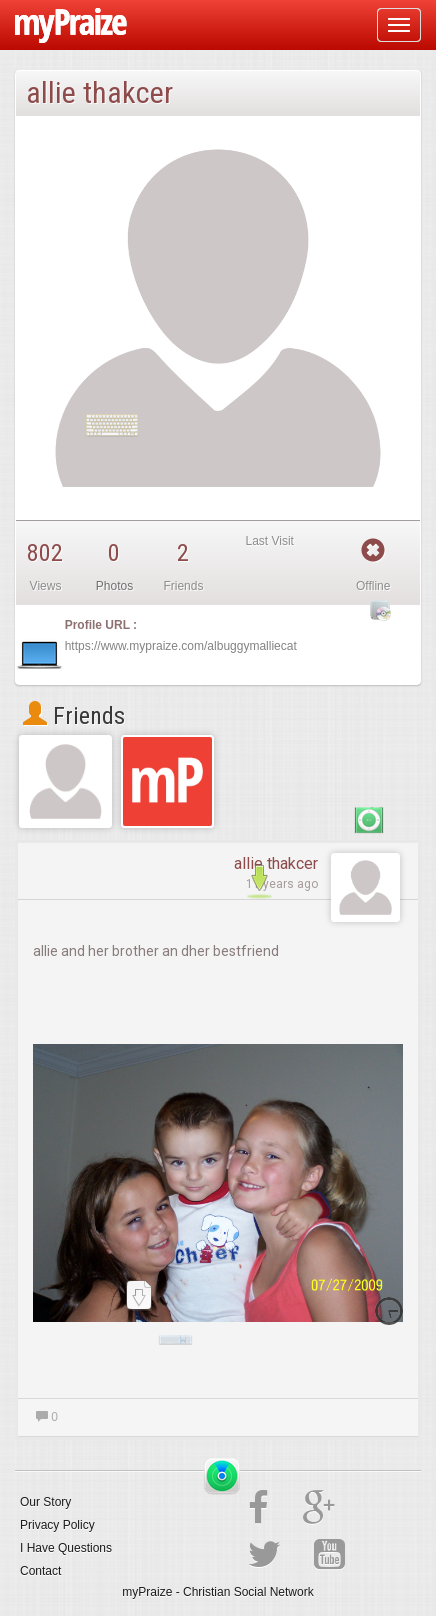  Describe the element at coordinates (259, 878) in the screenshot. I see `save the current file or document` at that location.